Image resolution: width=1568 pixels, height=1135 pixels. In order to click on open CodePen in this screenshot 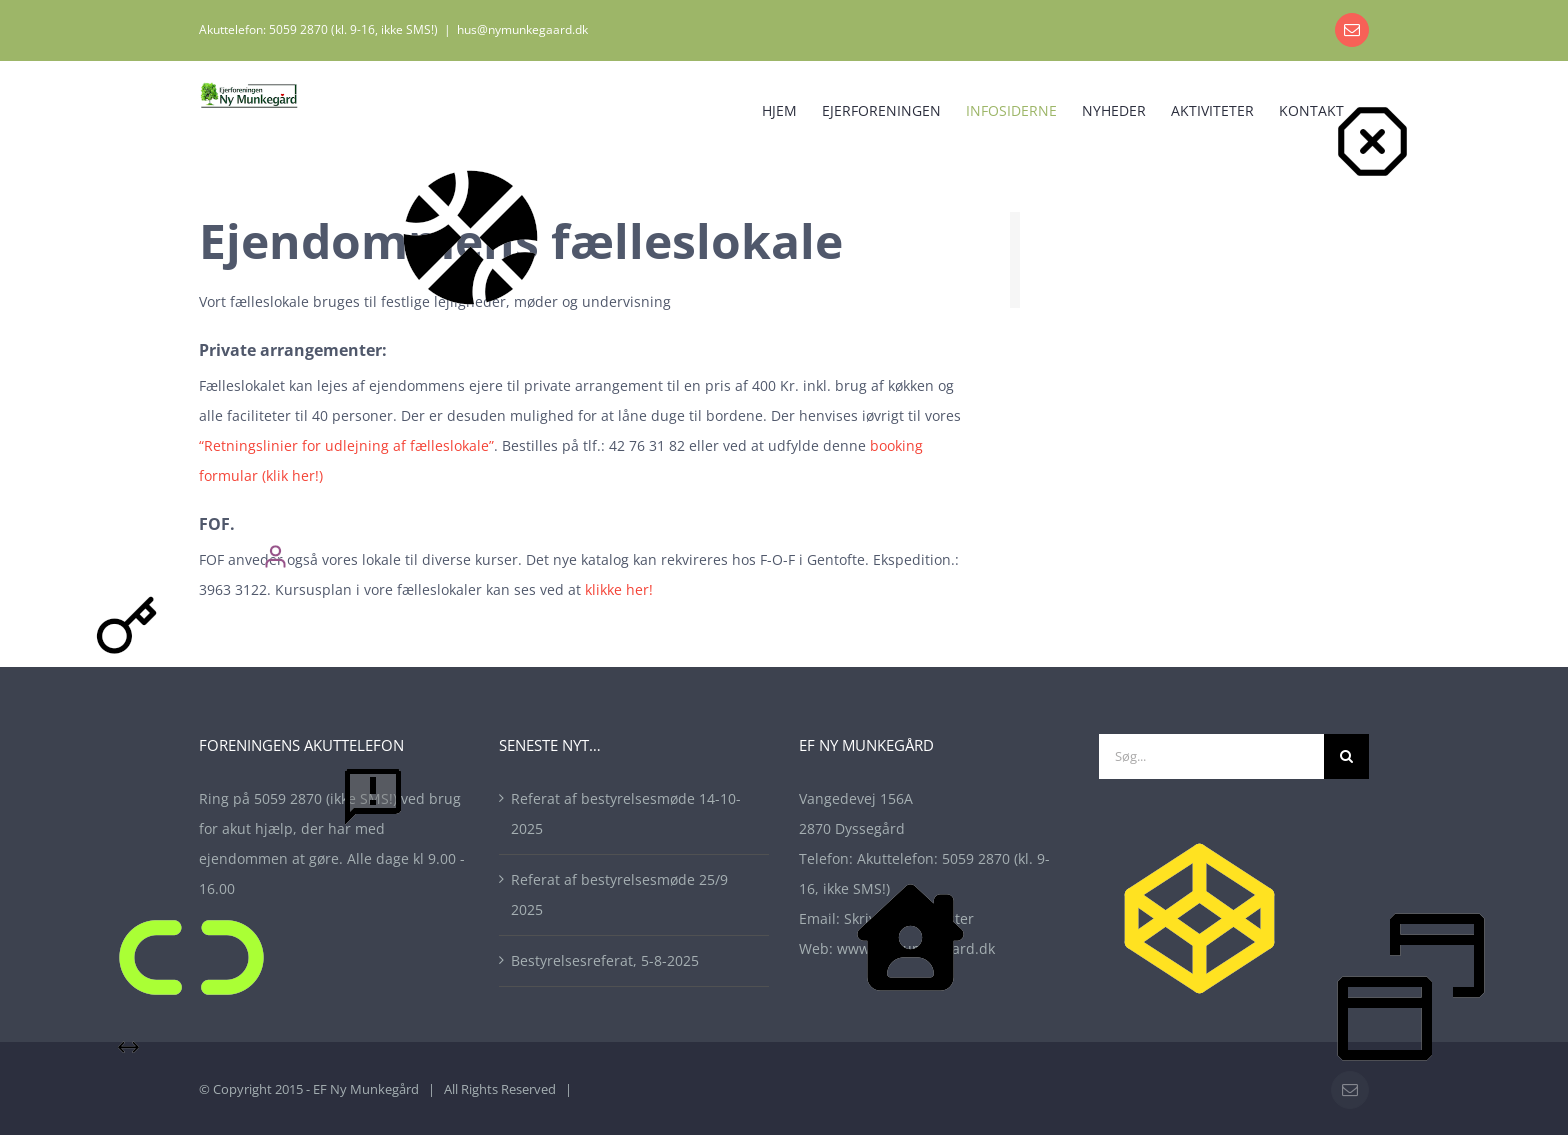, I will do `click(1199, 918)`.